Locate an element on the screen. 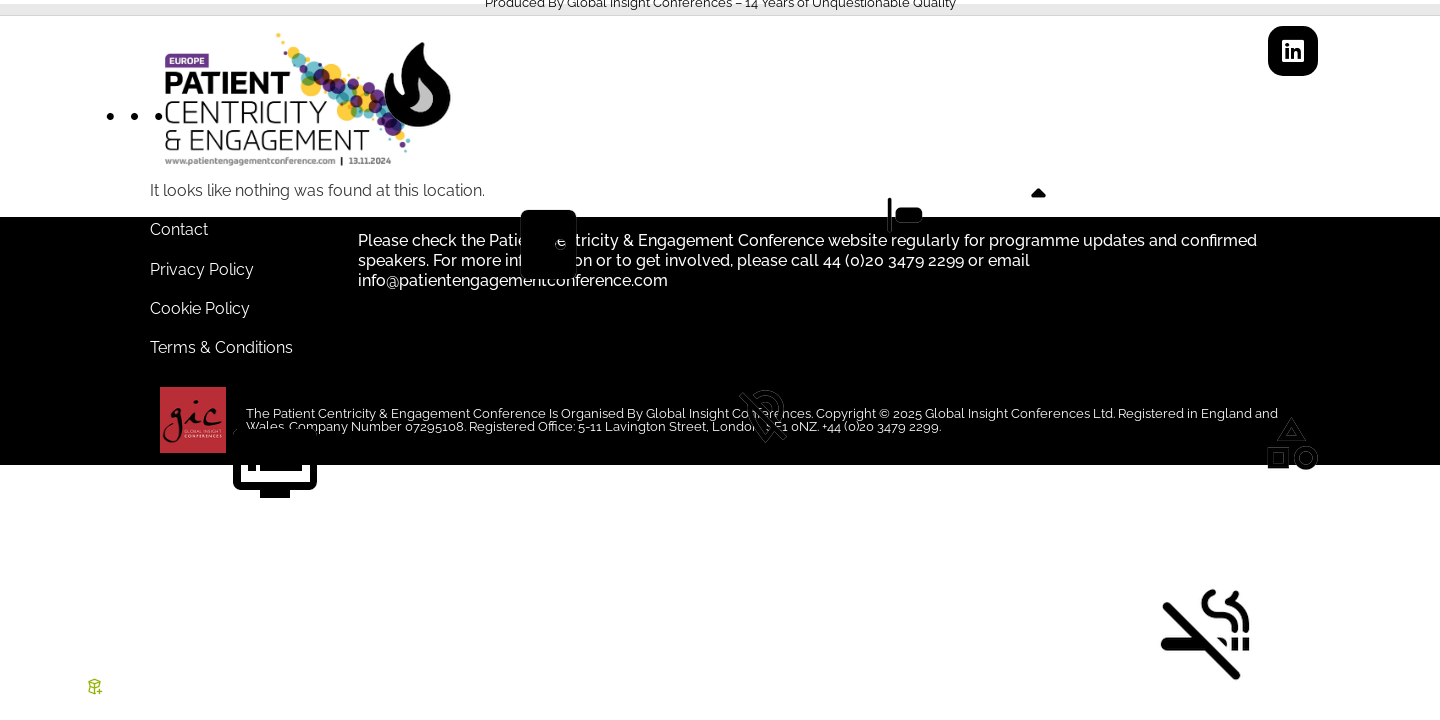  location services disabled is located at coordinates (765, 416).